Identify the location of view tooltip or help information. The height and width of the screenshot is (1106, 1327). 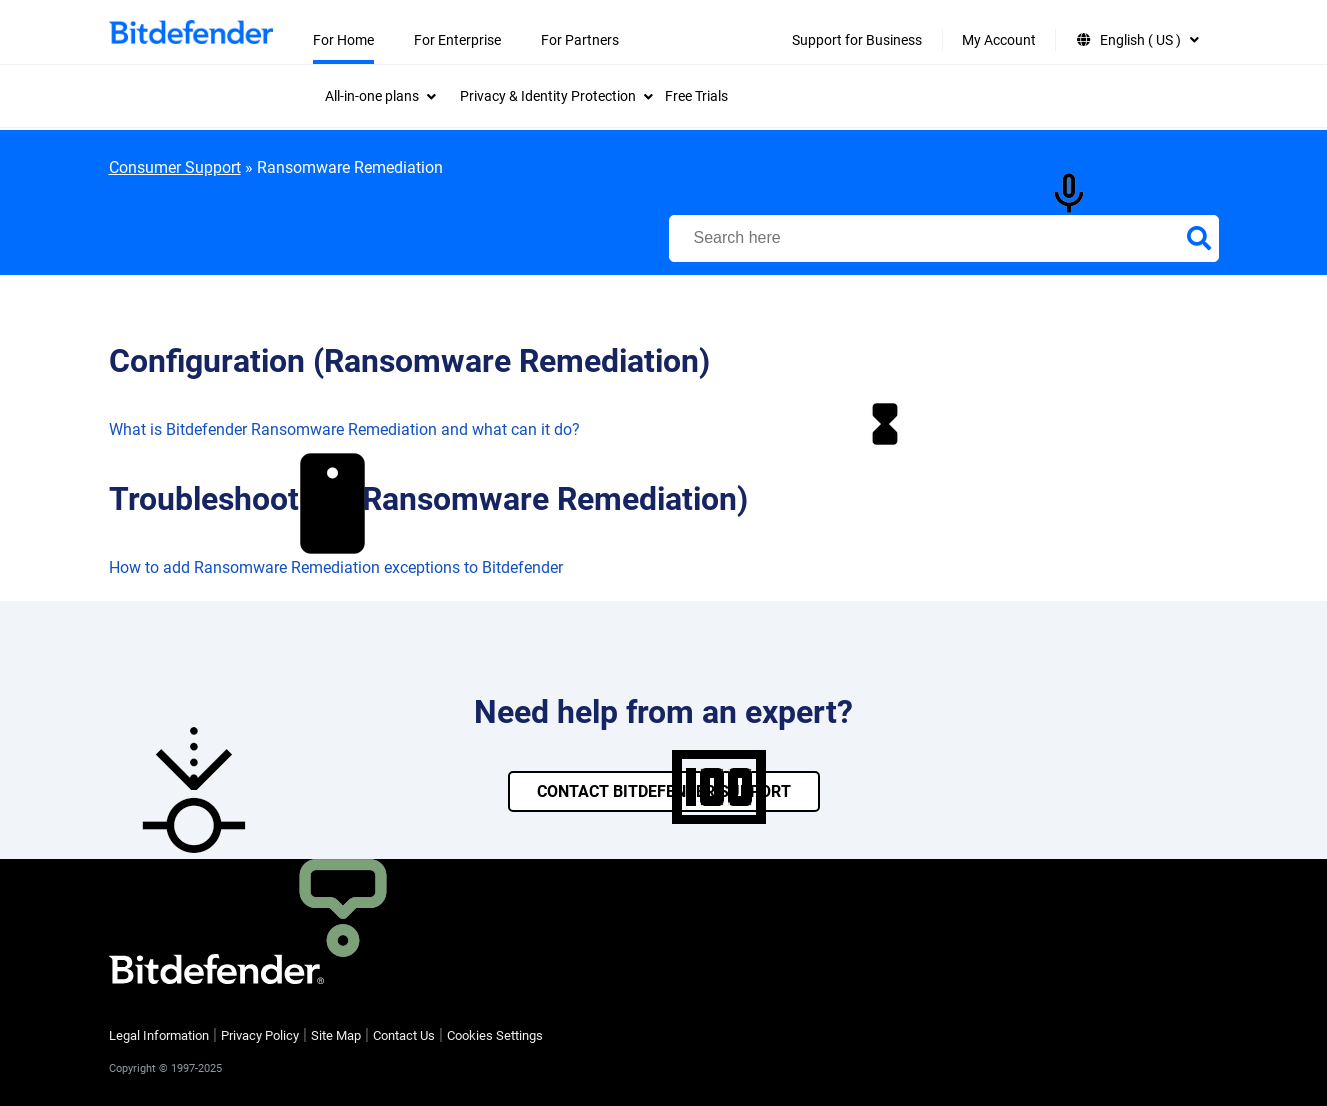
(343, 908).